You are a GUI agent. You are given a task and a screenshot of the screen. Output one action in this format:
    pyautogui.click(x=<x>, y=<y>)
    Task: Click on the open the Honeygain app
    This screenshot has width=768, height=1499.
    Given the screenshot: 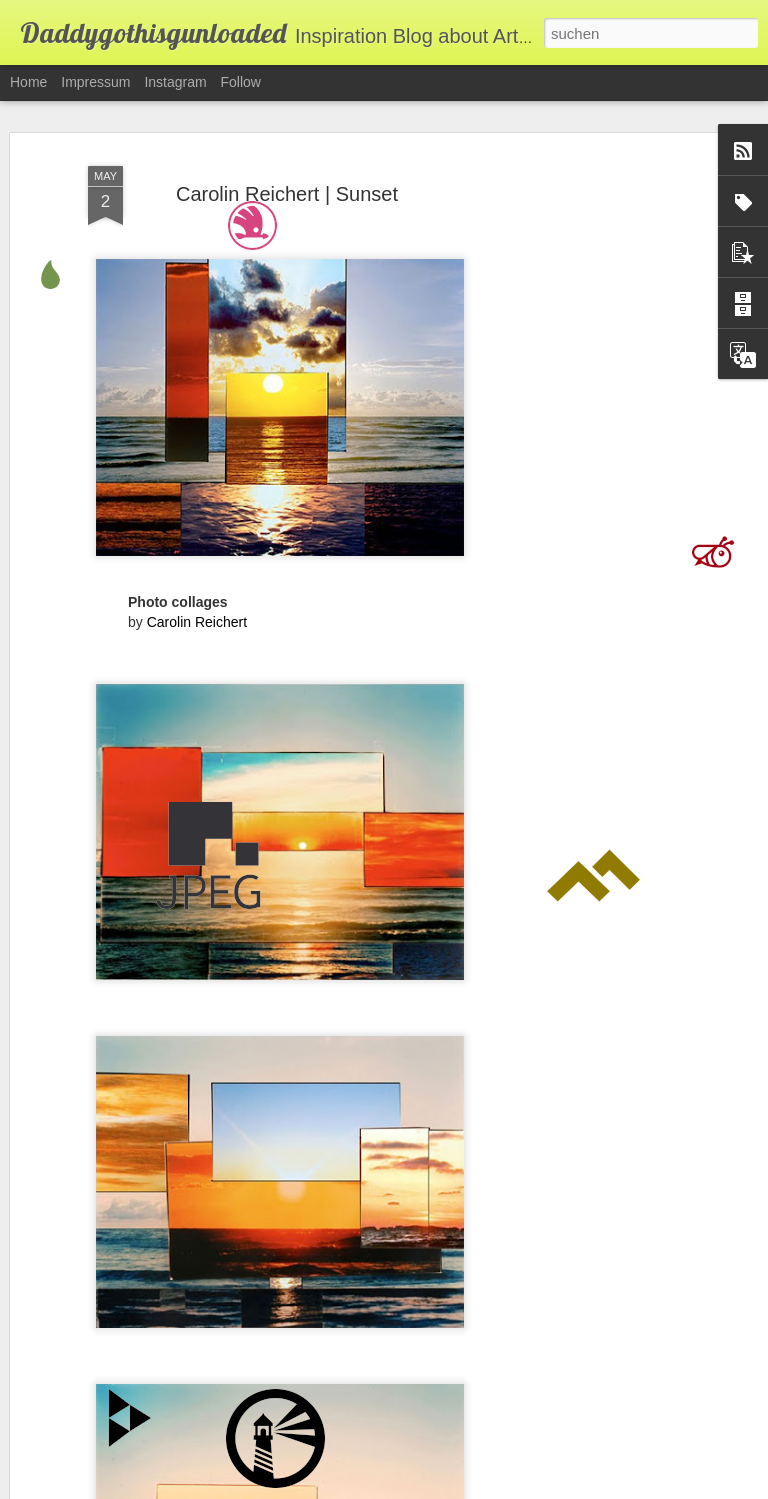 What is the action you would take?
    pyautogui.click(x=713, y=552)
    